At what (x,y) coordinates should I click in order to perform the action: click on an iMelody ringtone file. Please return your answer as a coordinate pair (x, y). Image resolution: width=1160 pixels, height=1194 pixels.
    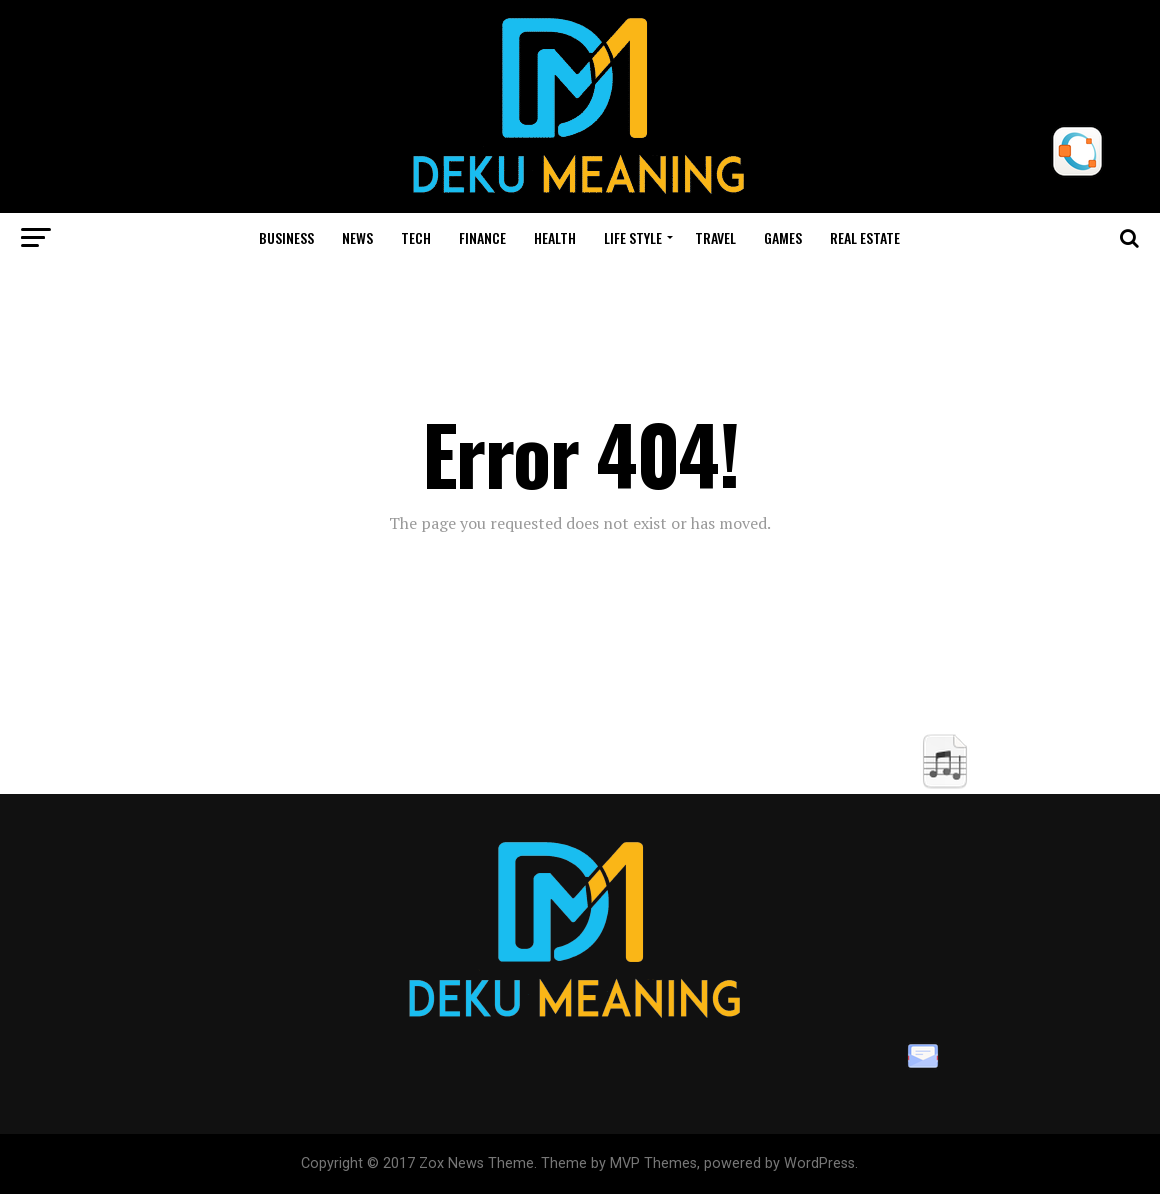
    Looking at the image, I should click on (945, 761).